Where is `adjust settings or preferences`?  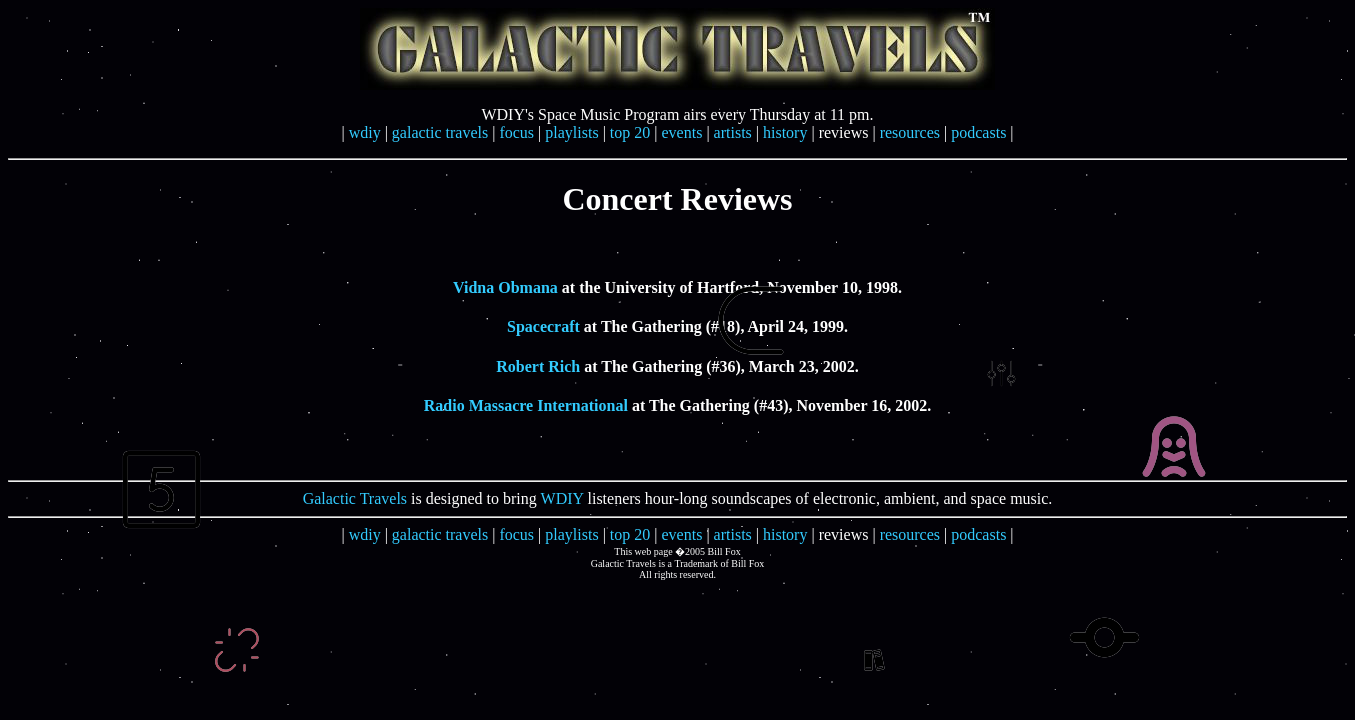
adjust settings or preferences is located at coordinates (1001, 373).